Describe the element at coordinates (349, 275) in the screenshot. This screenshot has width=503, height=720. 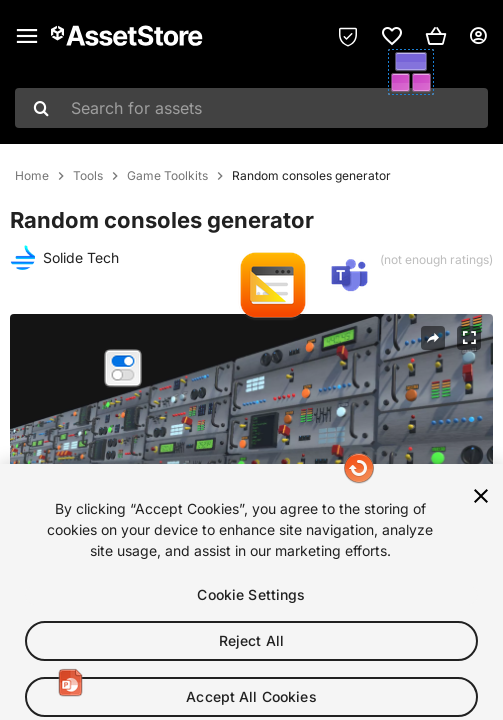
I see `open microsoft teams` at that location.